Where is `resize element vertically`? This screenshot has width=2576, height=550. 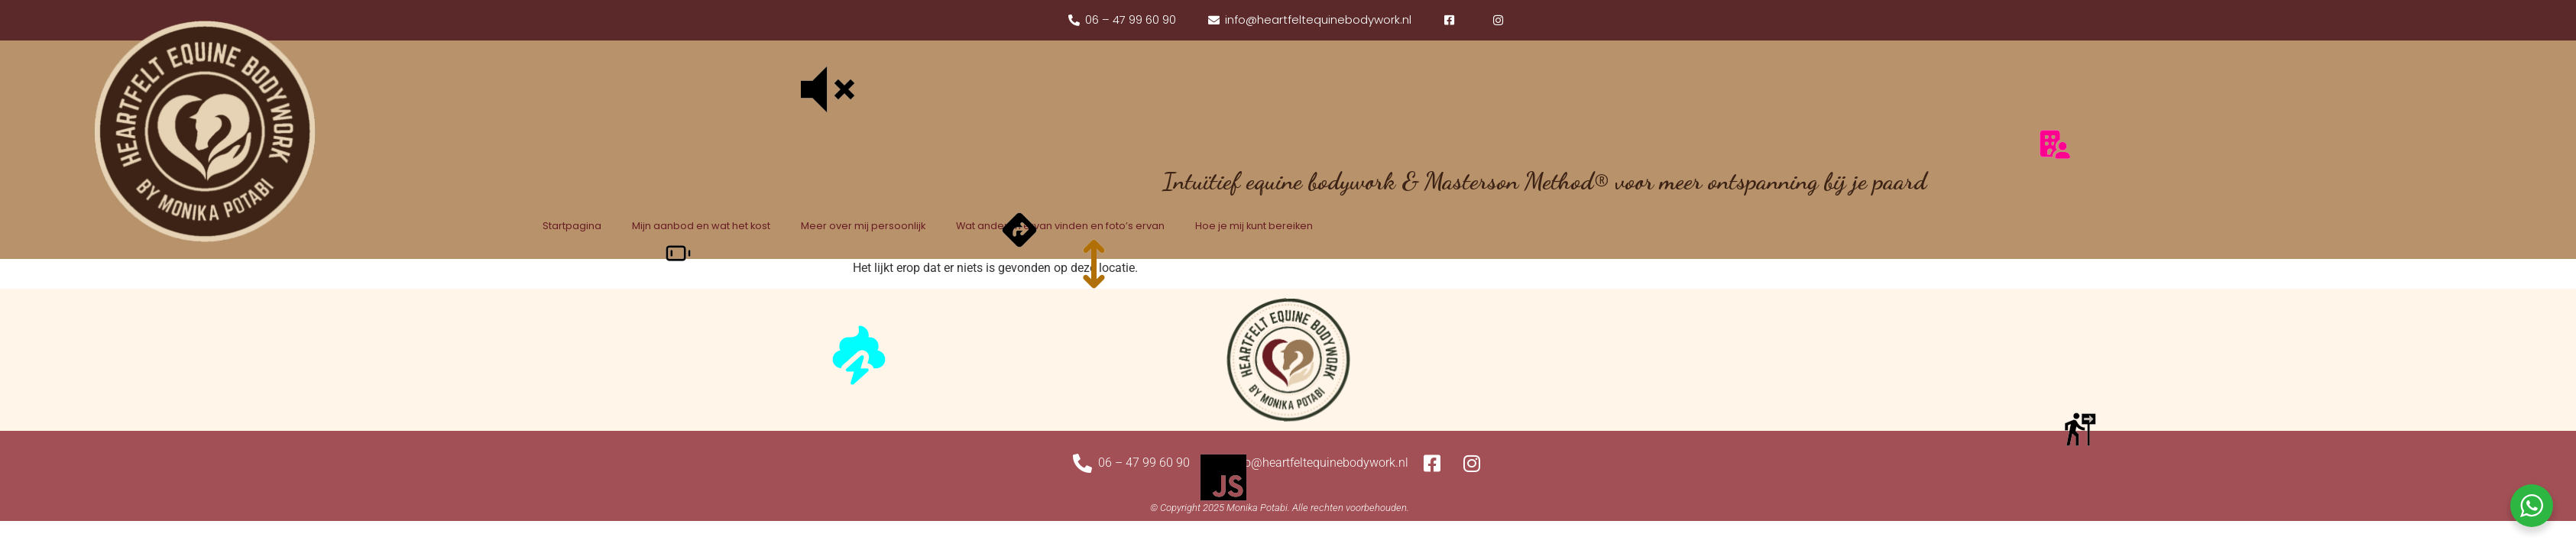 resize element vertically is located at coordinates (1094, 264).